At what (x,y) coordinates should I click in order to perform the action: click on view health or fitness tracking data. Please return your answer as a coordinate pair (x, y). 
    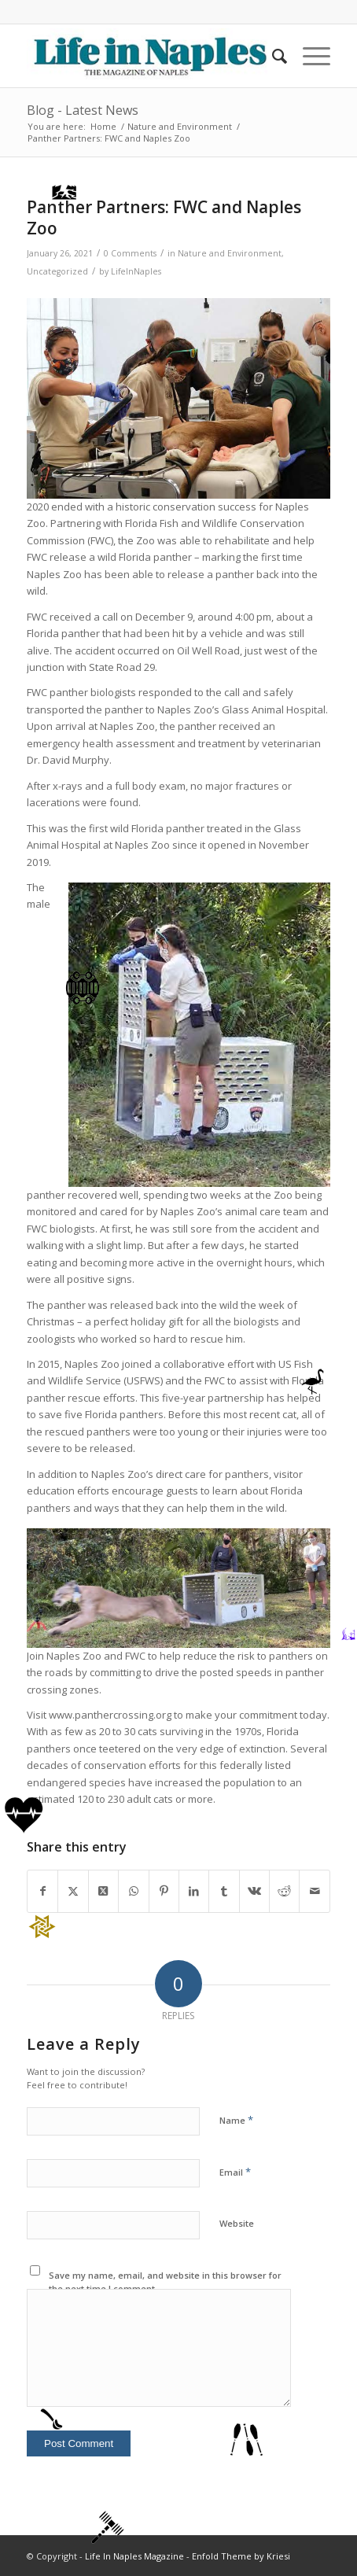
    Looking at the image, I should click on (24, 1815).